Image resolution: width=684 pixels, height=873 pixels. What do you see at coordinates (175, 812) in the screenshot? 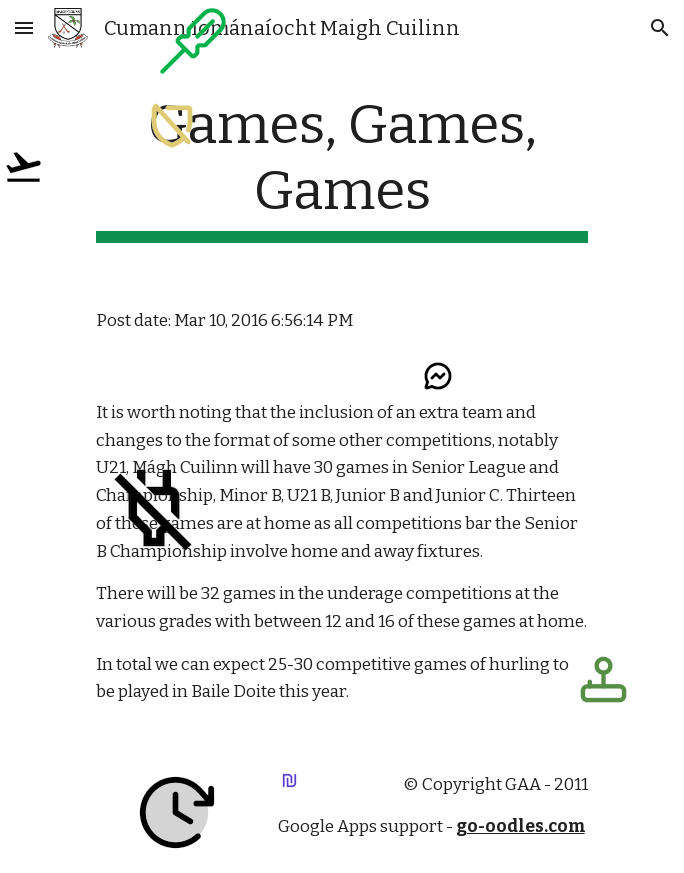
I see `redo or restore to a previous state` at bounding box center [175, 812].